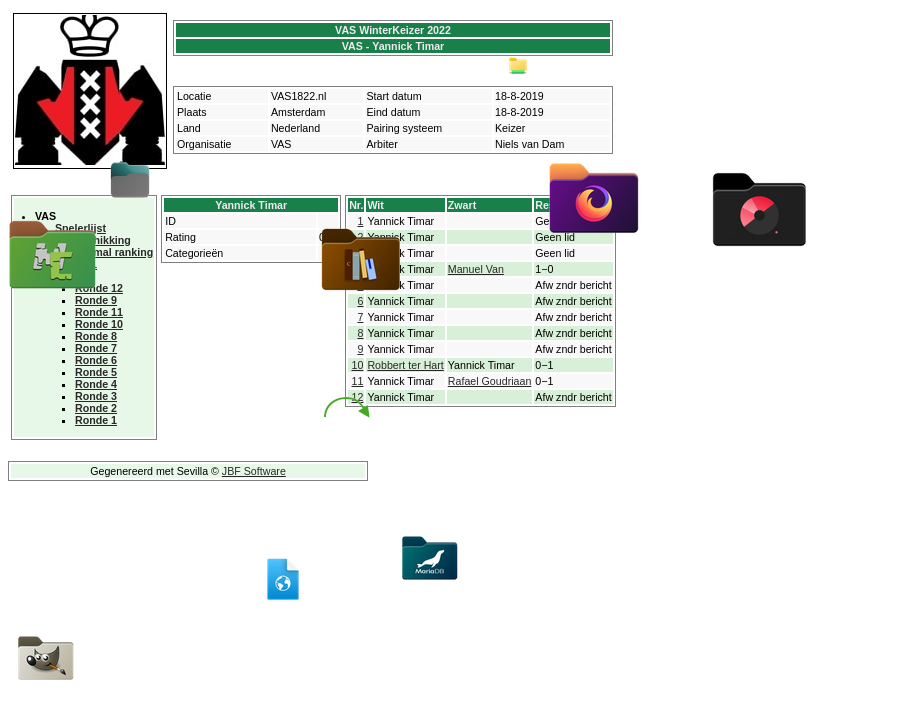  Describe the element at coordinates (347, 407) in the screenshot. I see `redo the last undone action` at that location.